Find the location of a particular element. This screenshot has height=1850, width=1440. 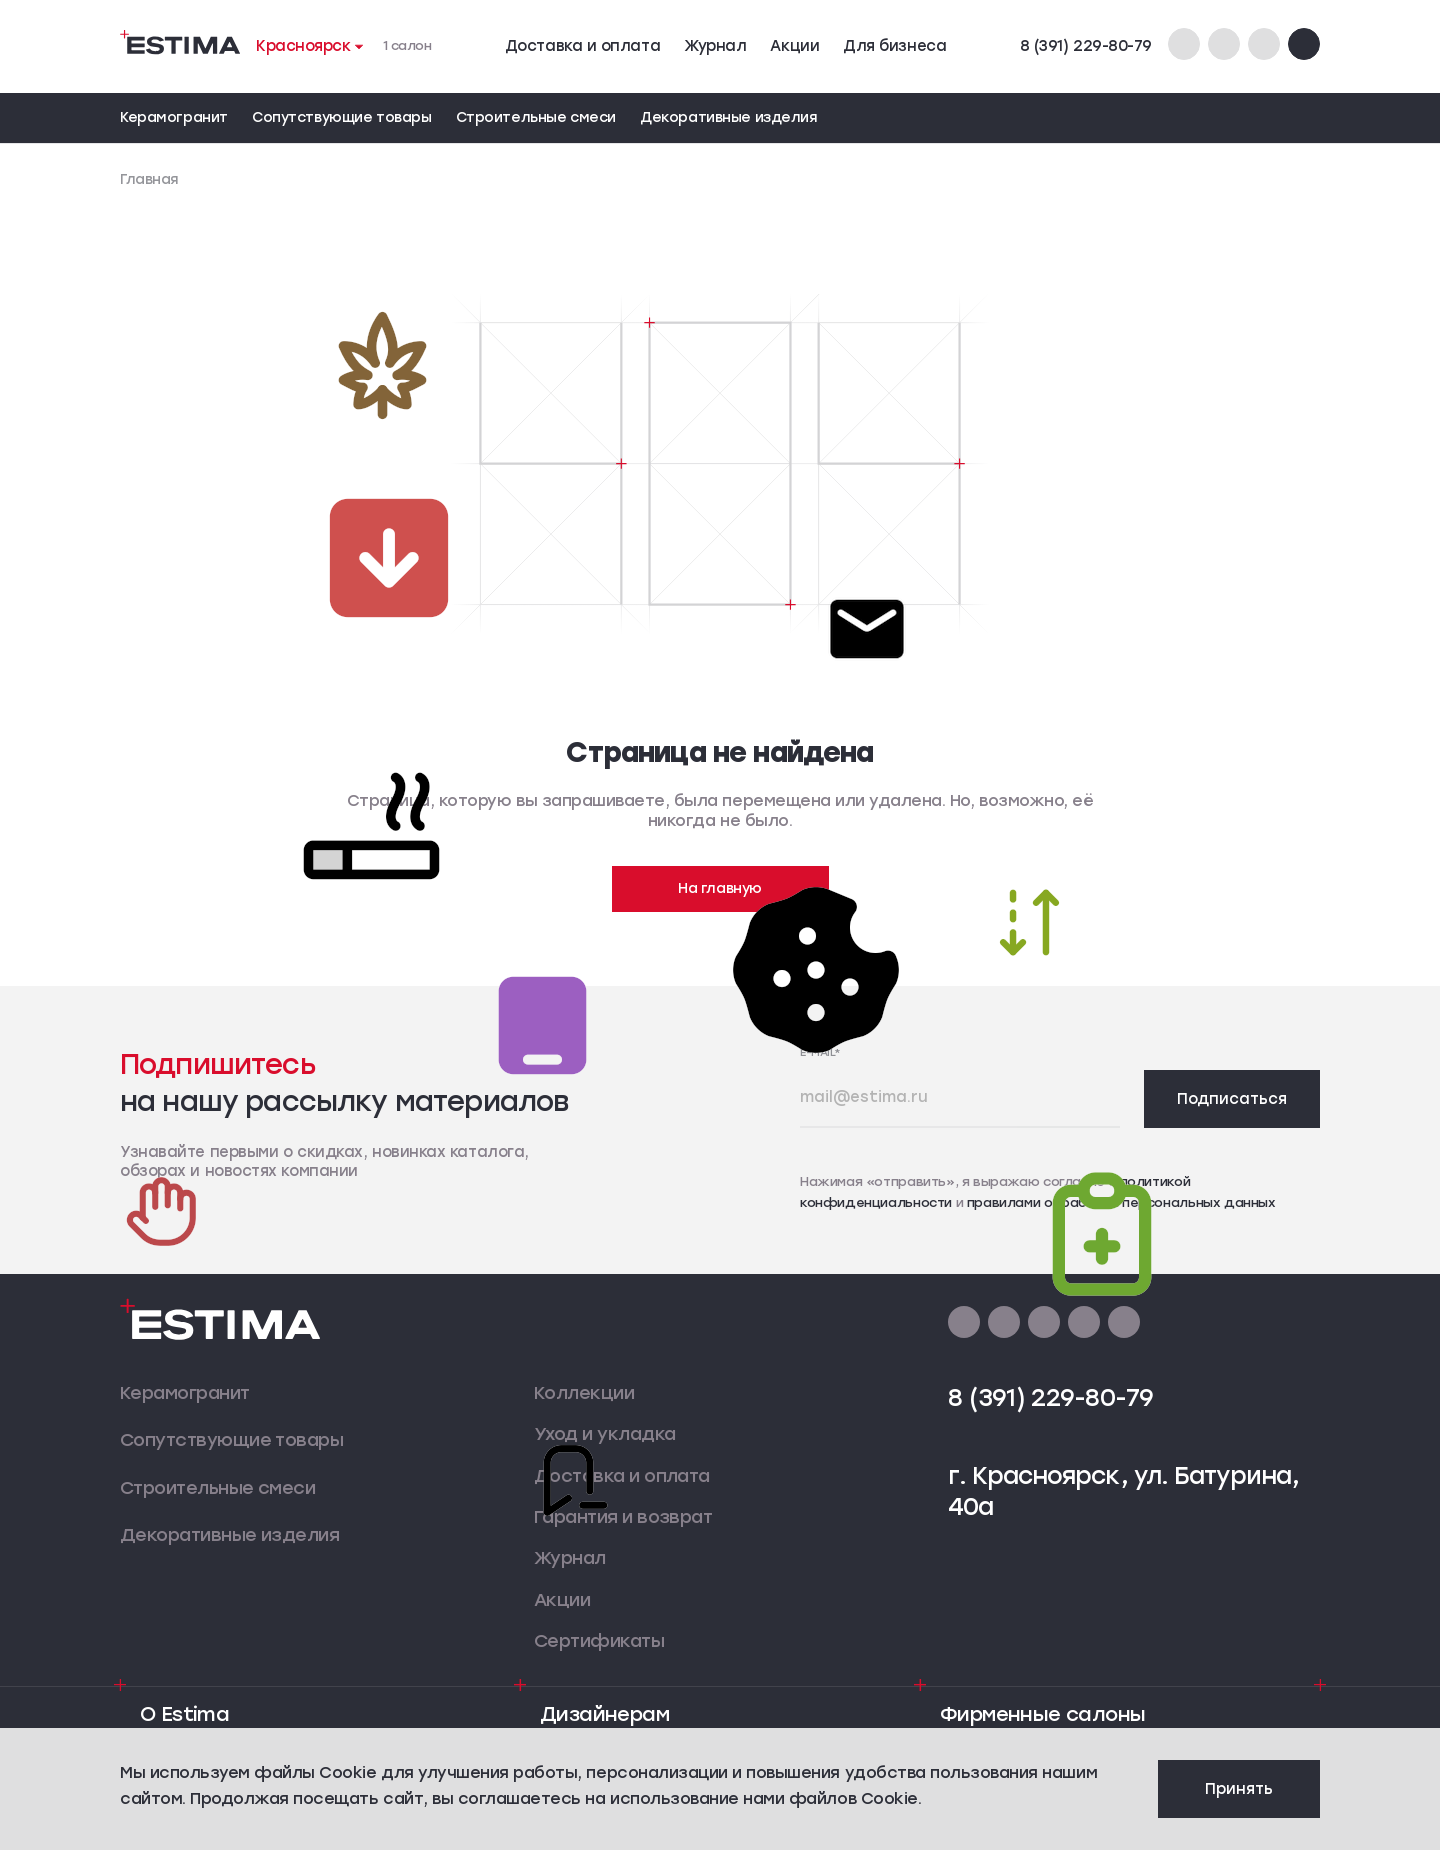

indicates a designated smoking area is located at coordinates (371, 840).